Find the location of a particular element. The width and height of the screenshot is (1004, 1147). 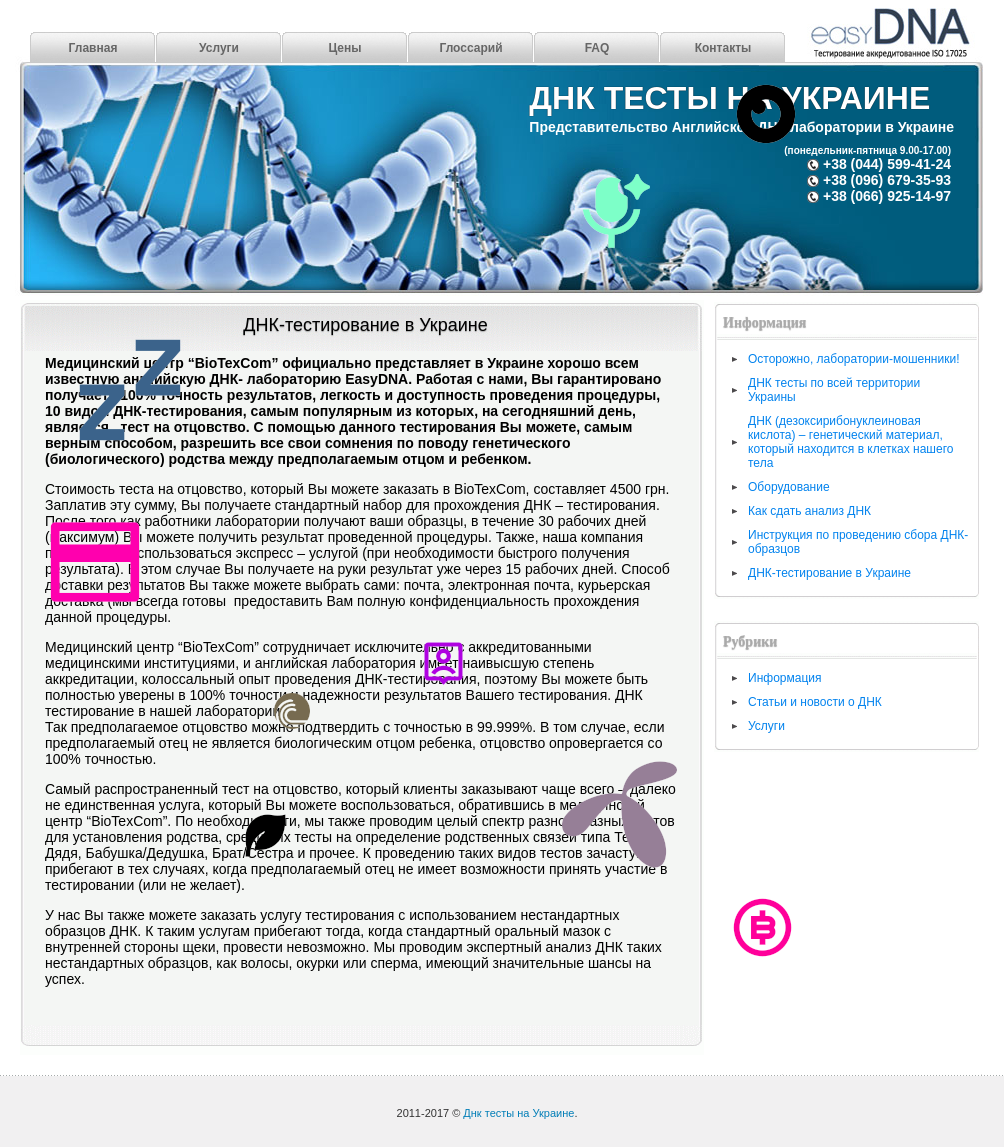

activate AI voice assistant is located at coordinates (611, 212).